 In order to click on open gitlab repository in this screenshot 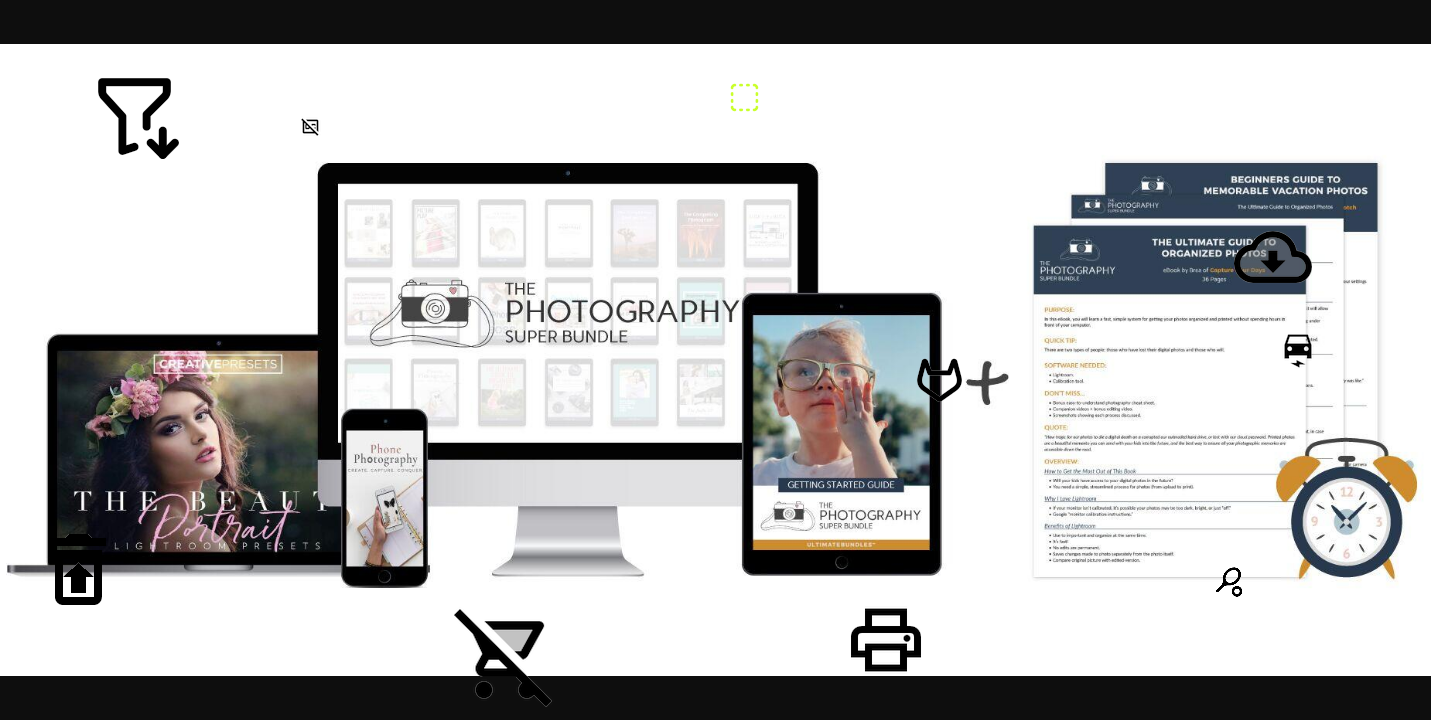, I will do `click(939, 379)`.